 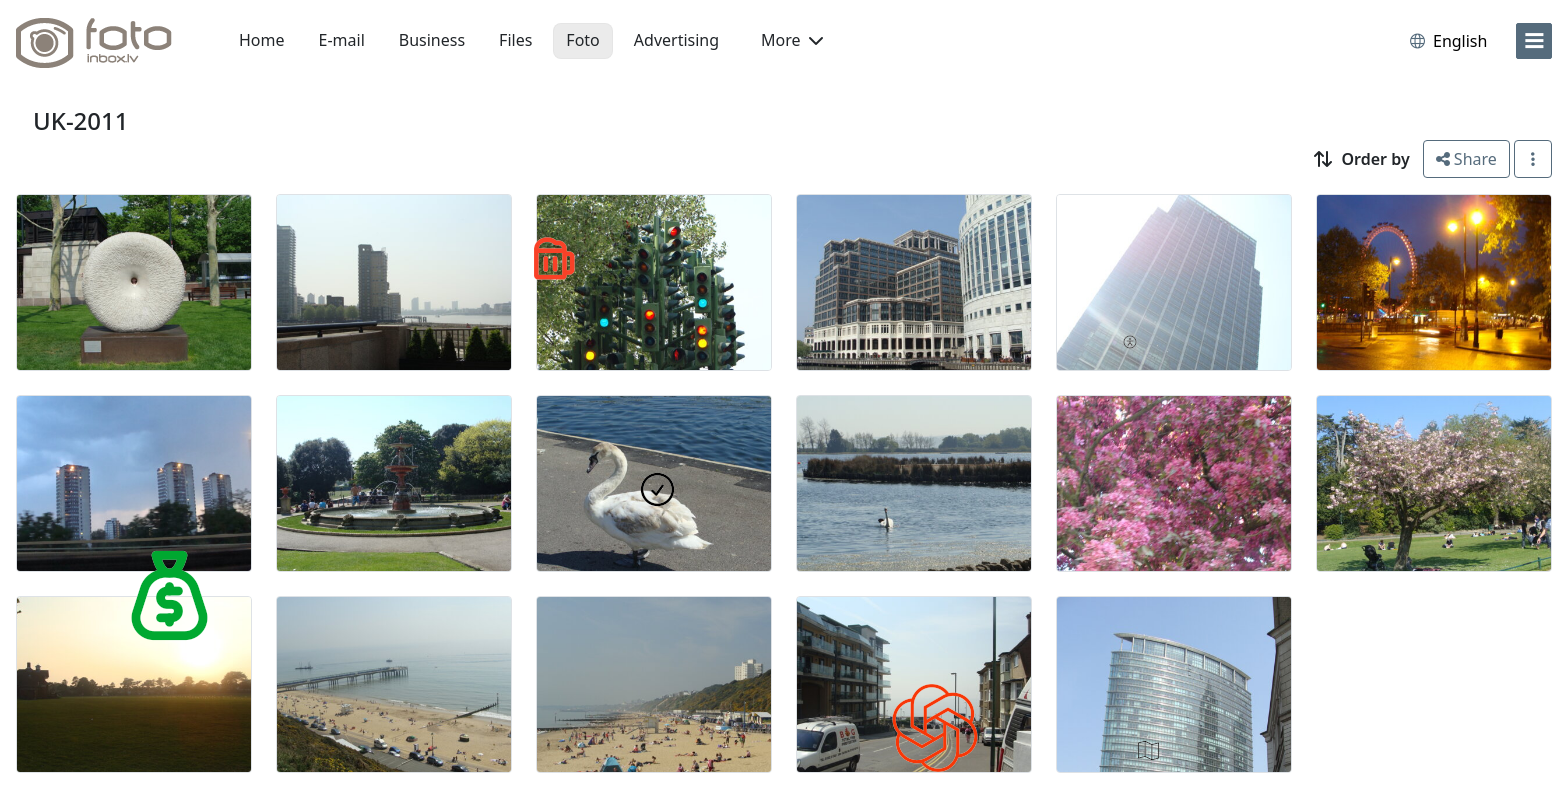 I want to click on view map or navigation, so click(x=1148, y=750).